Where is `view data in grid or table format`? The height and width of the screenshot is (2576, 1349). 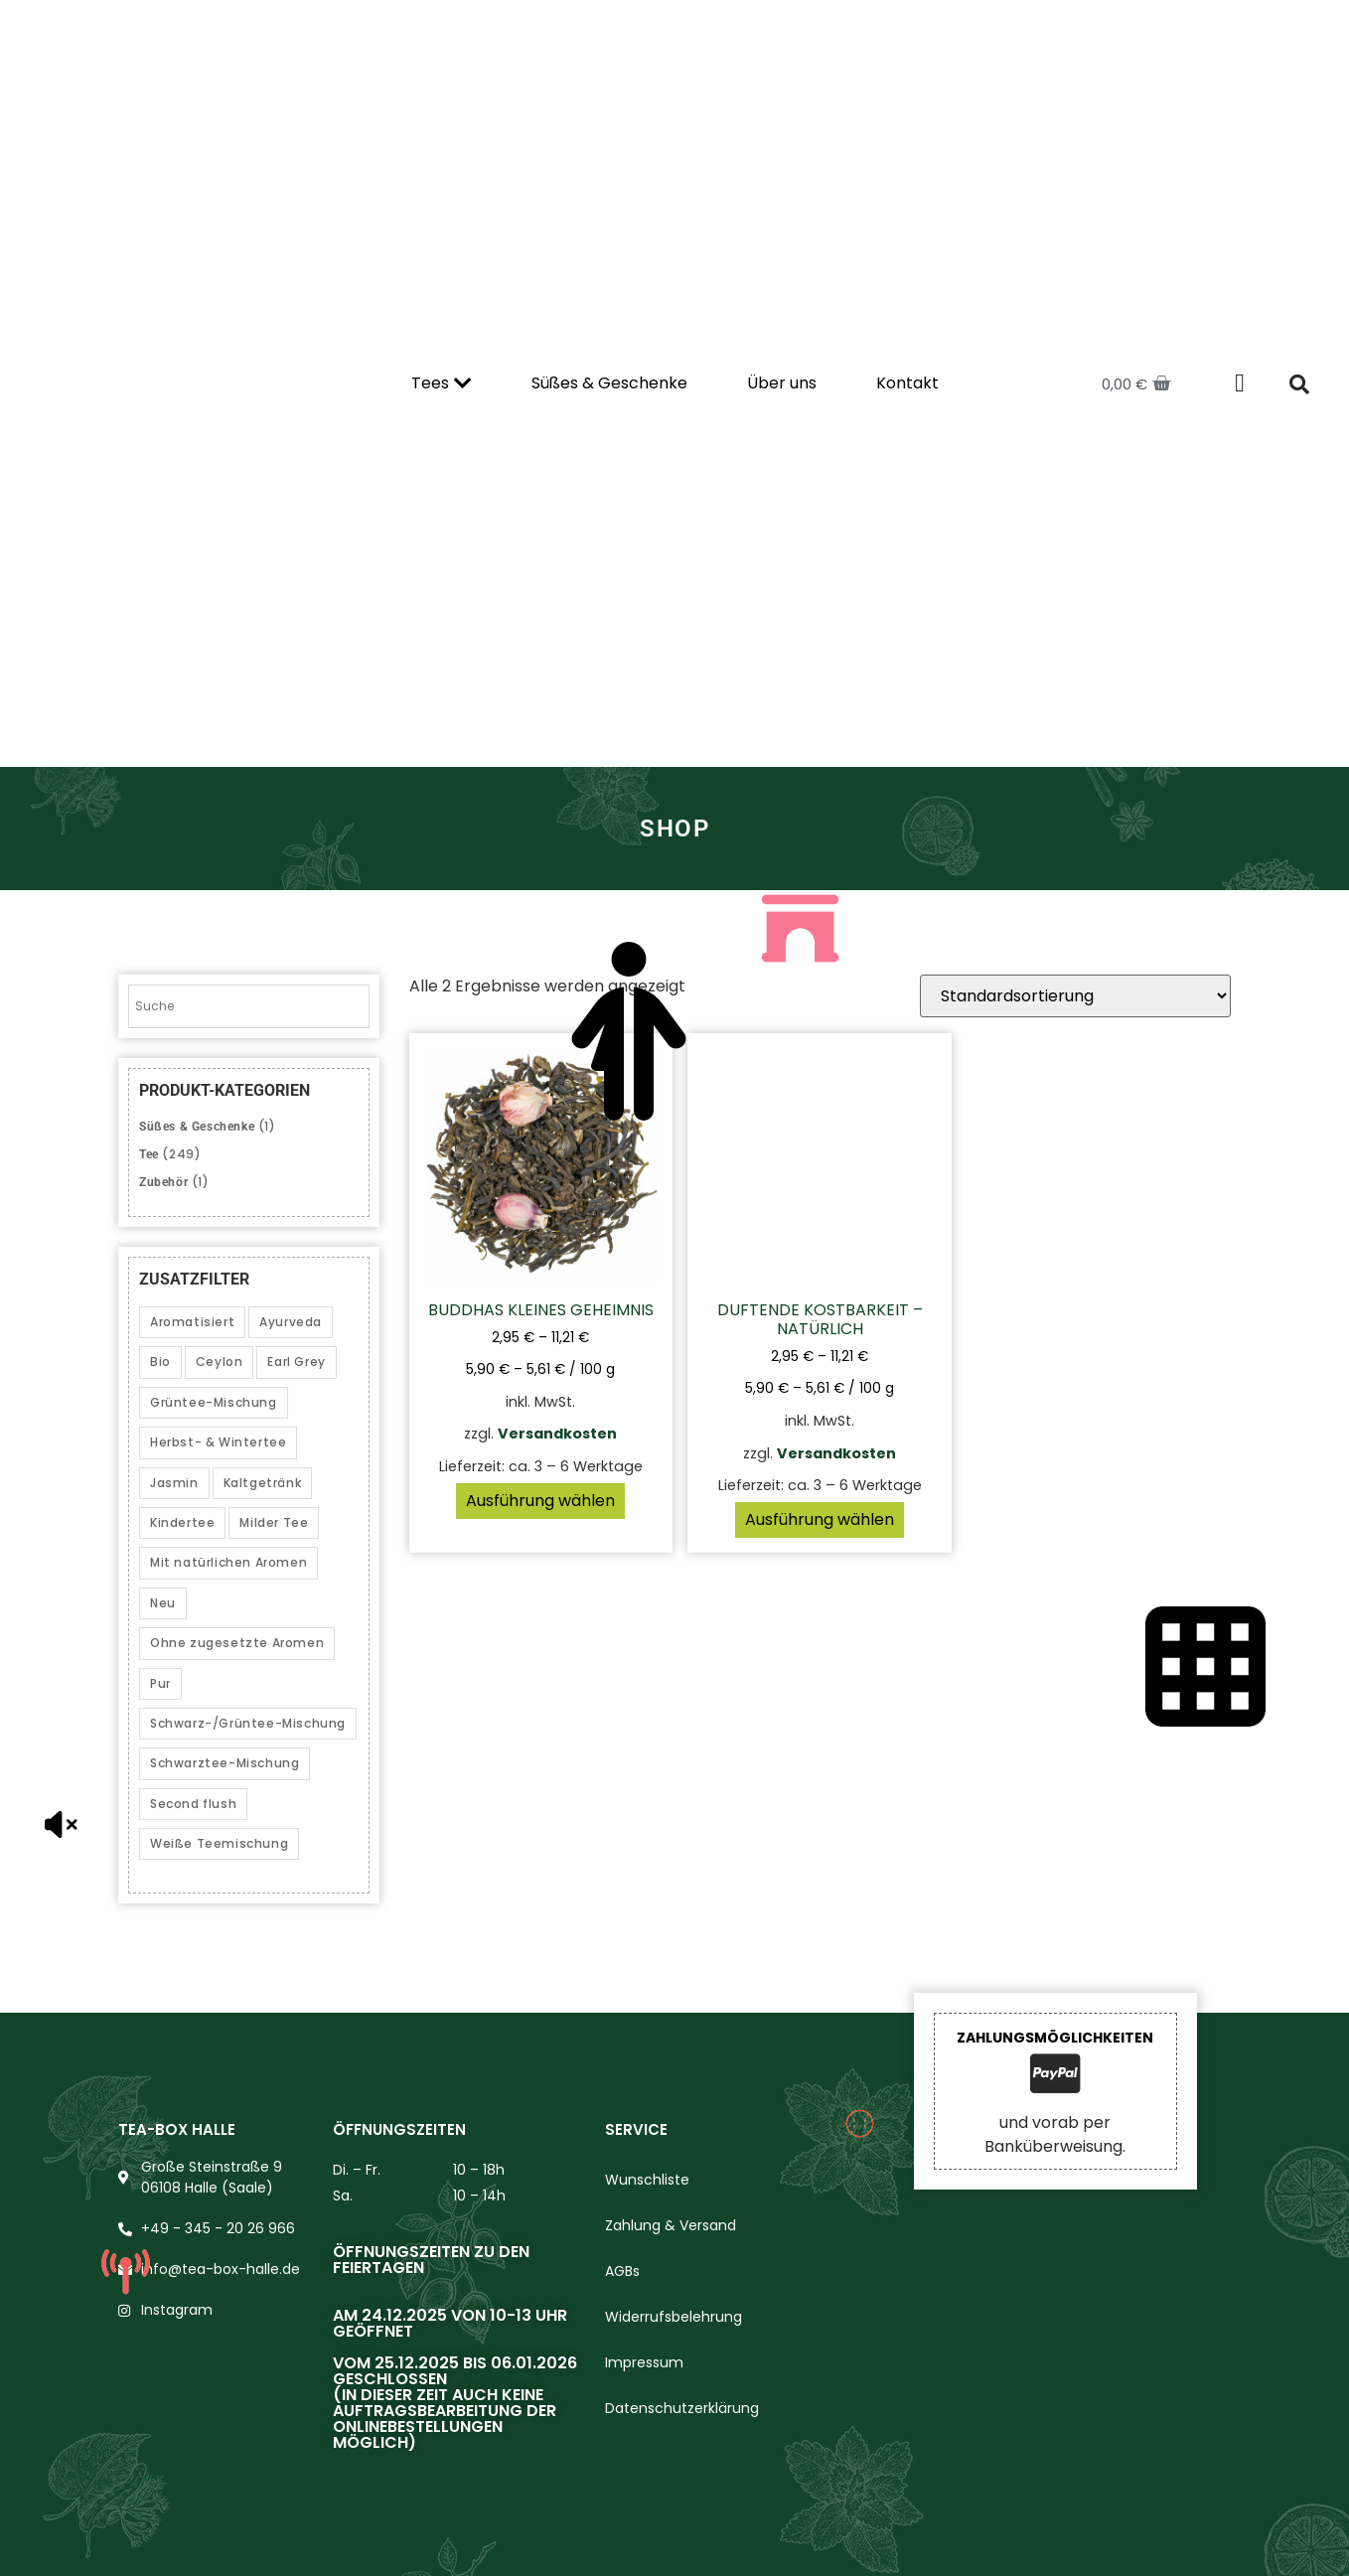
view data in grid or table format is located at coordinates (1205, 1666).